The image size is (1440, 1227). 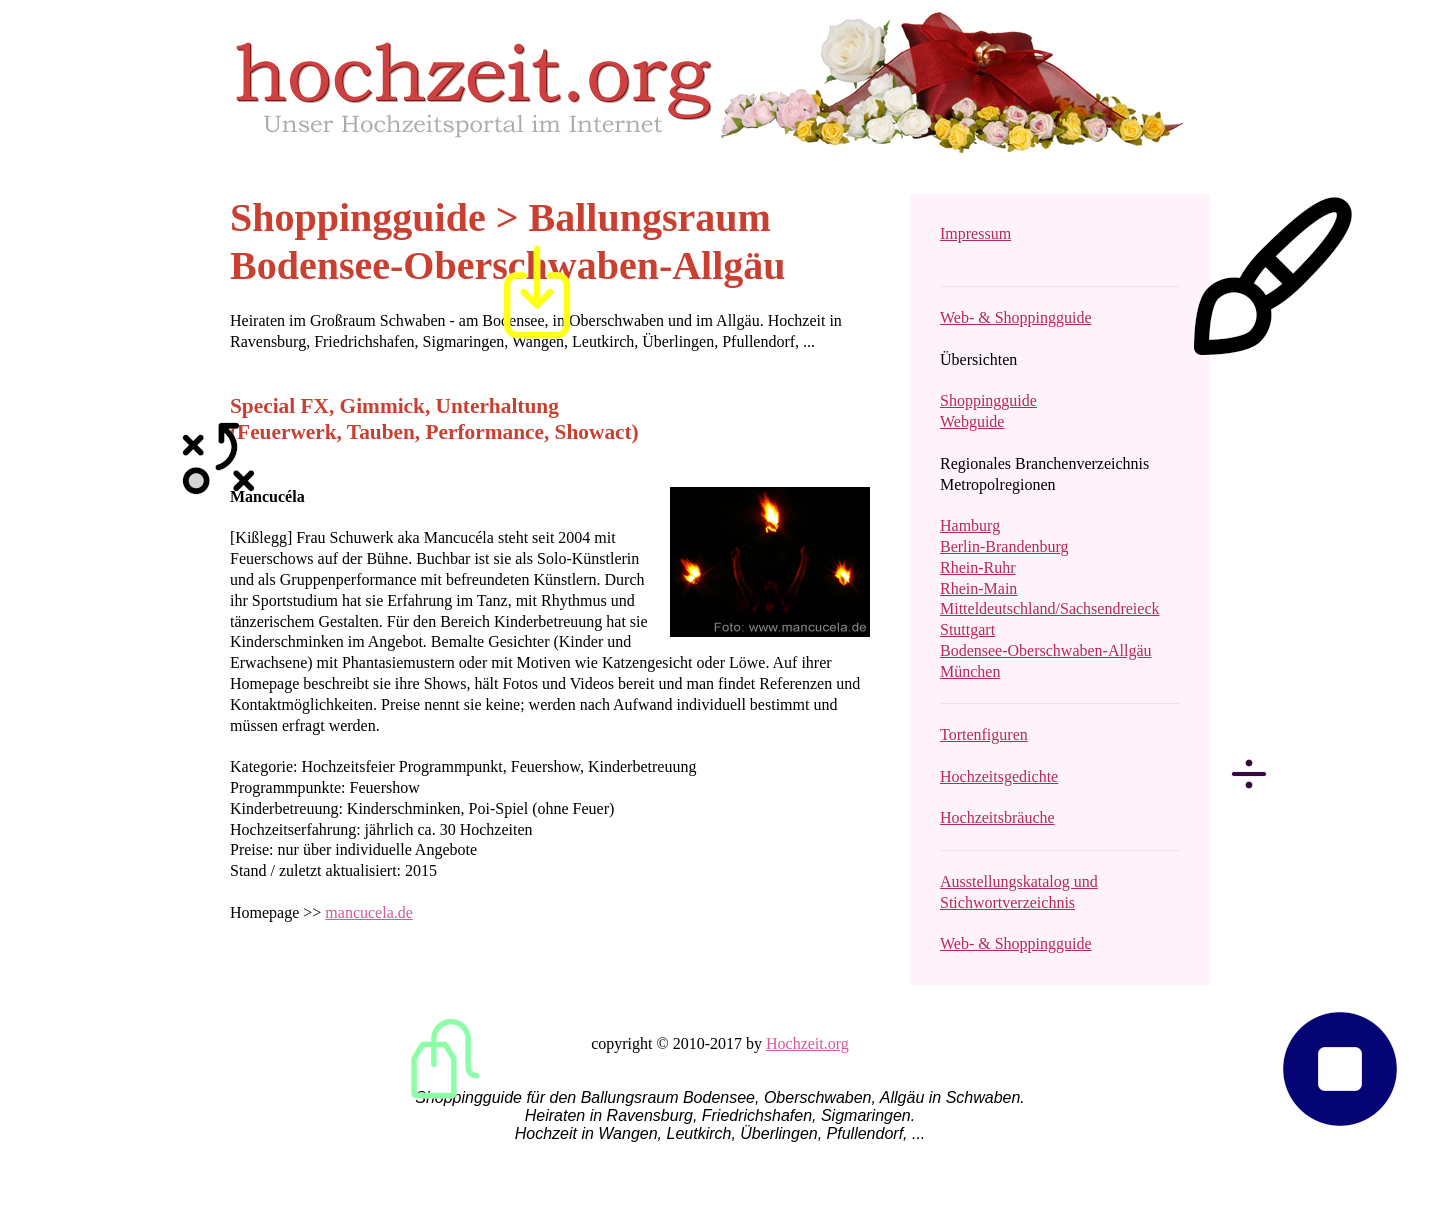 I want to click on stop media playback, so click(x=1340, y=1069).